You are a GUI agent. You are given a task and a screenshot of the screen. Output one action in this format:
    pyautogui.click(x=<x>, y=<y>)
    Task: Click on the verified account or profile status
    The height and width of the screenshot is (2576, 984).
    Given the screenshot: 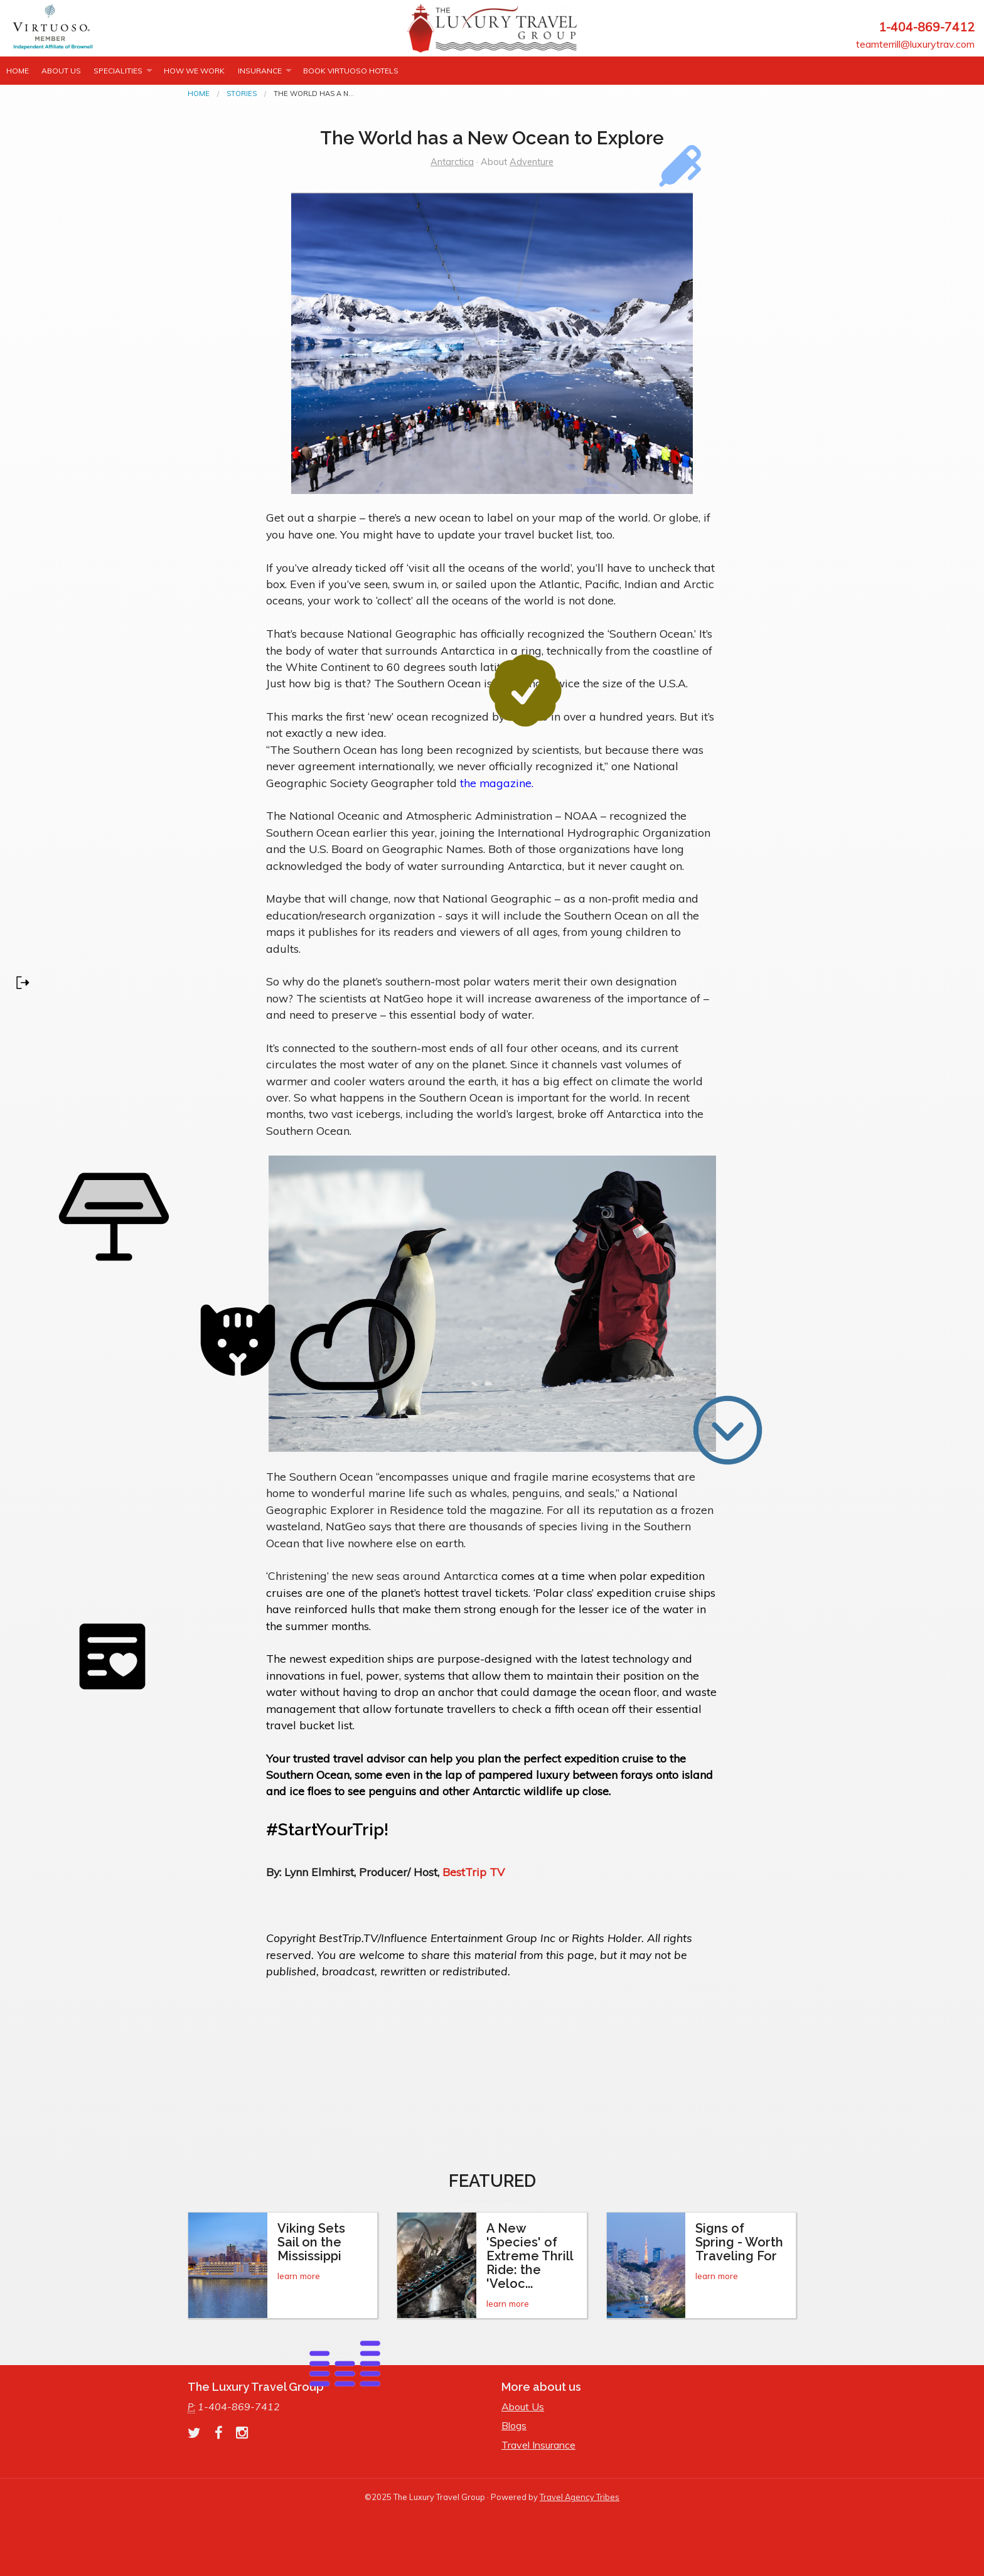 What is the action you would take?
    pyautogui.click(x=525, y=690)
    